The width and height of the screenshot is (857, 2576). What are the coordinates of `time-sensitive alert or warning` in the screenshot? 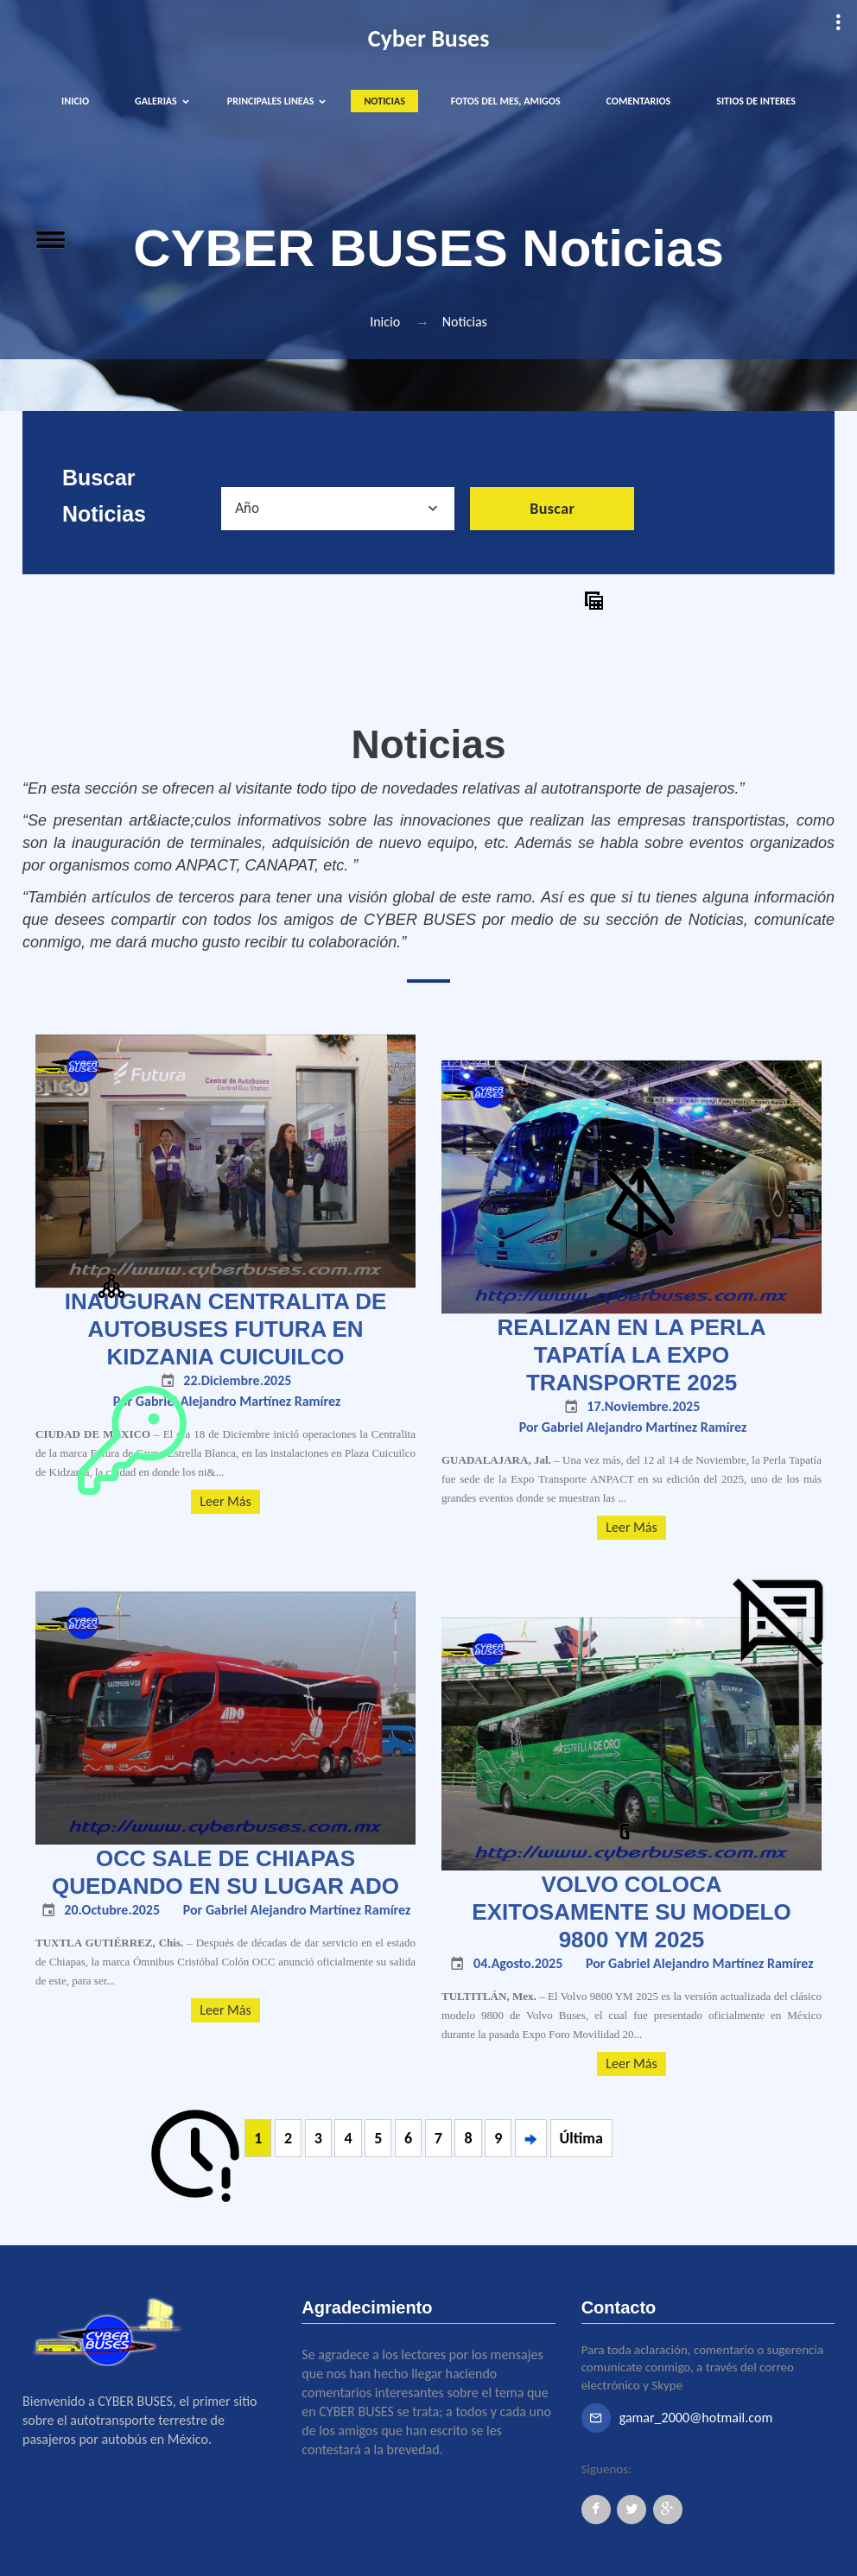 It's located at (195, 2154).